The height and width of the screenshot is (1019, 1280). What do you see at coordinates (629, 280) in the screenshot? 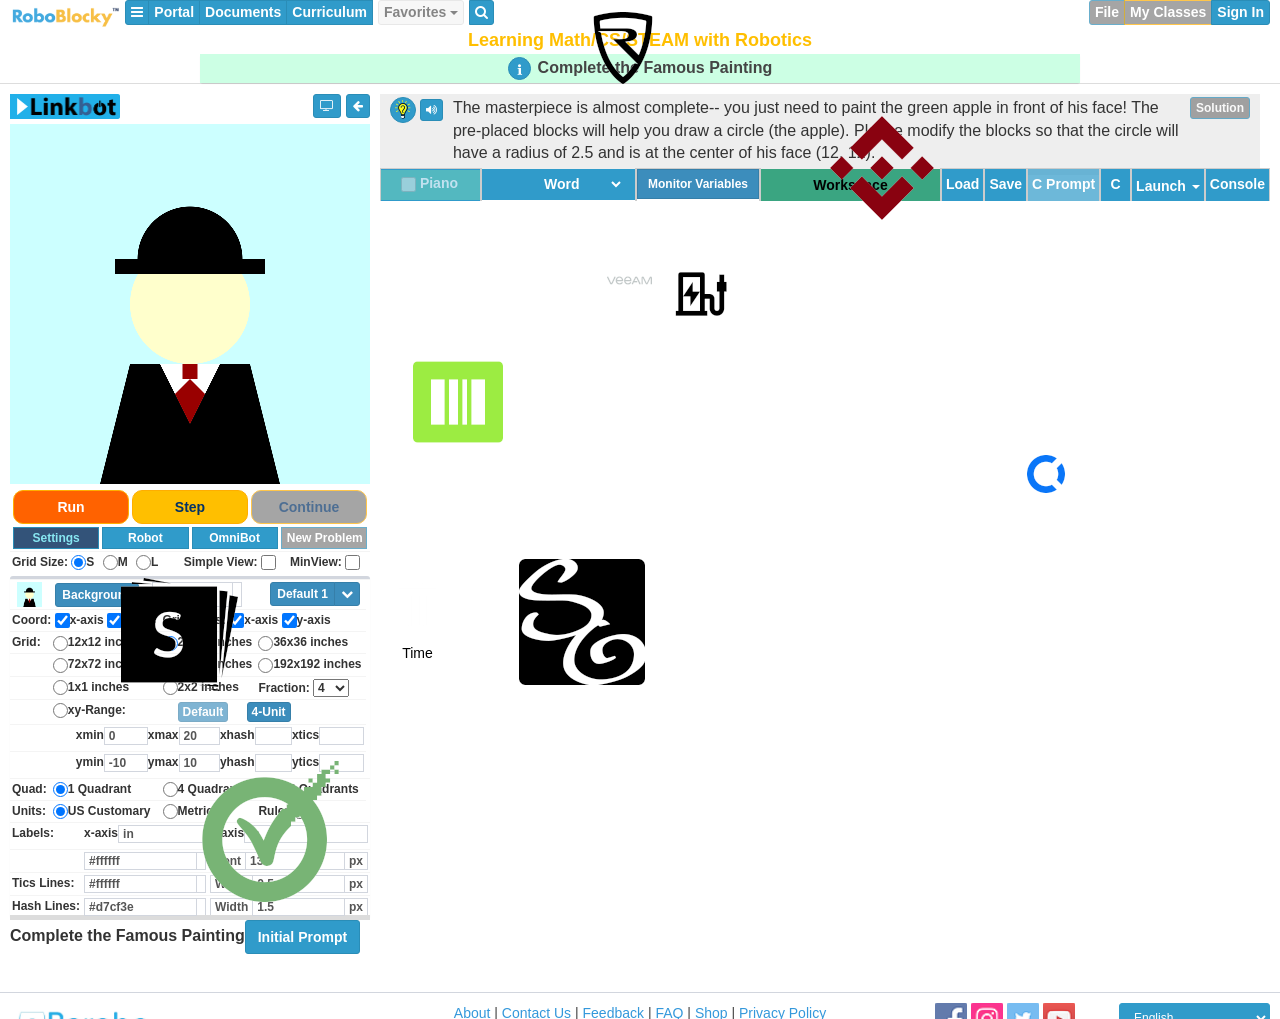
I see `Veeam company logo` at bounding box center [629, 280].